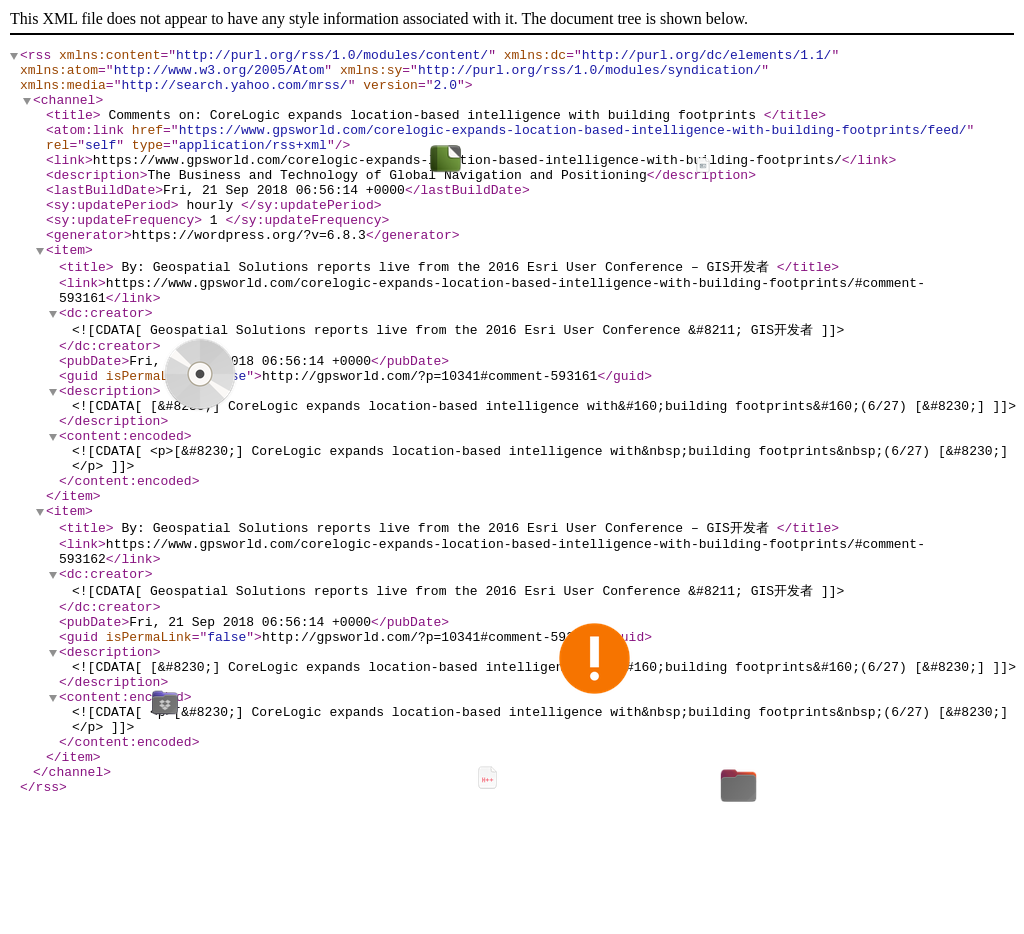  What do you see at coordinates (738, 785) in the screenshot?
I see `open file folder` at bounding box center [738, 785].